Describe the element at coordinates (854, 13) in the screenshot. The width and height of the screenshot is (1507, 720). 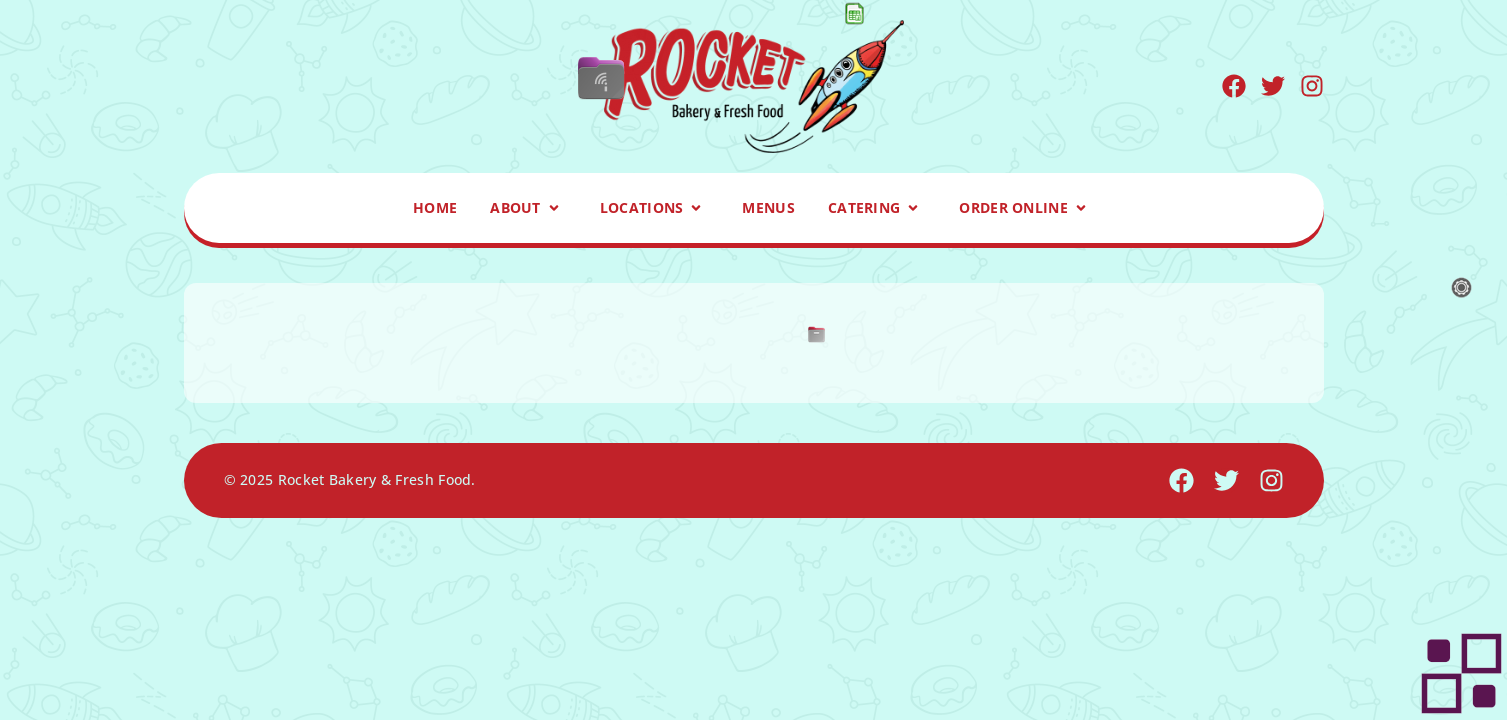
I see `libreoffice calc spreadsheet template file` at that location.